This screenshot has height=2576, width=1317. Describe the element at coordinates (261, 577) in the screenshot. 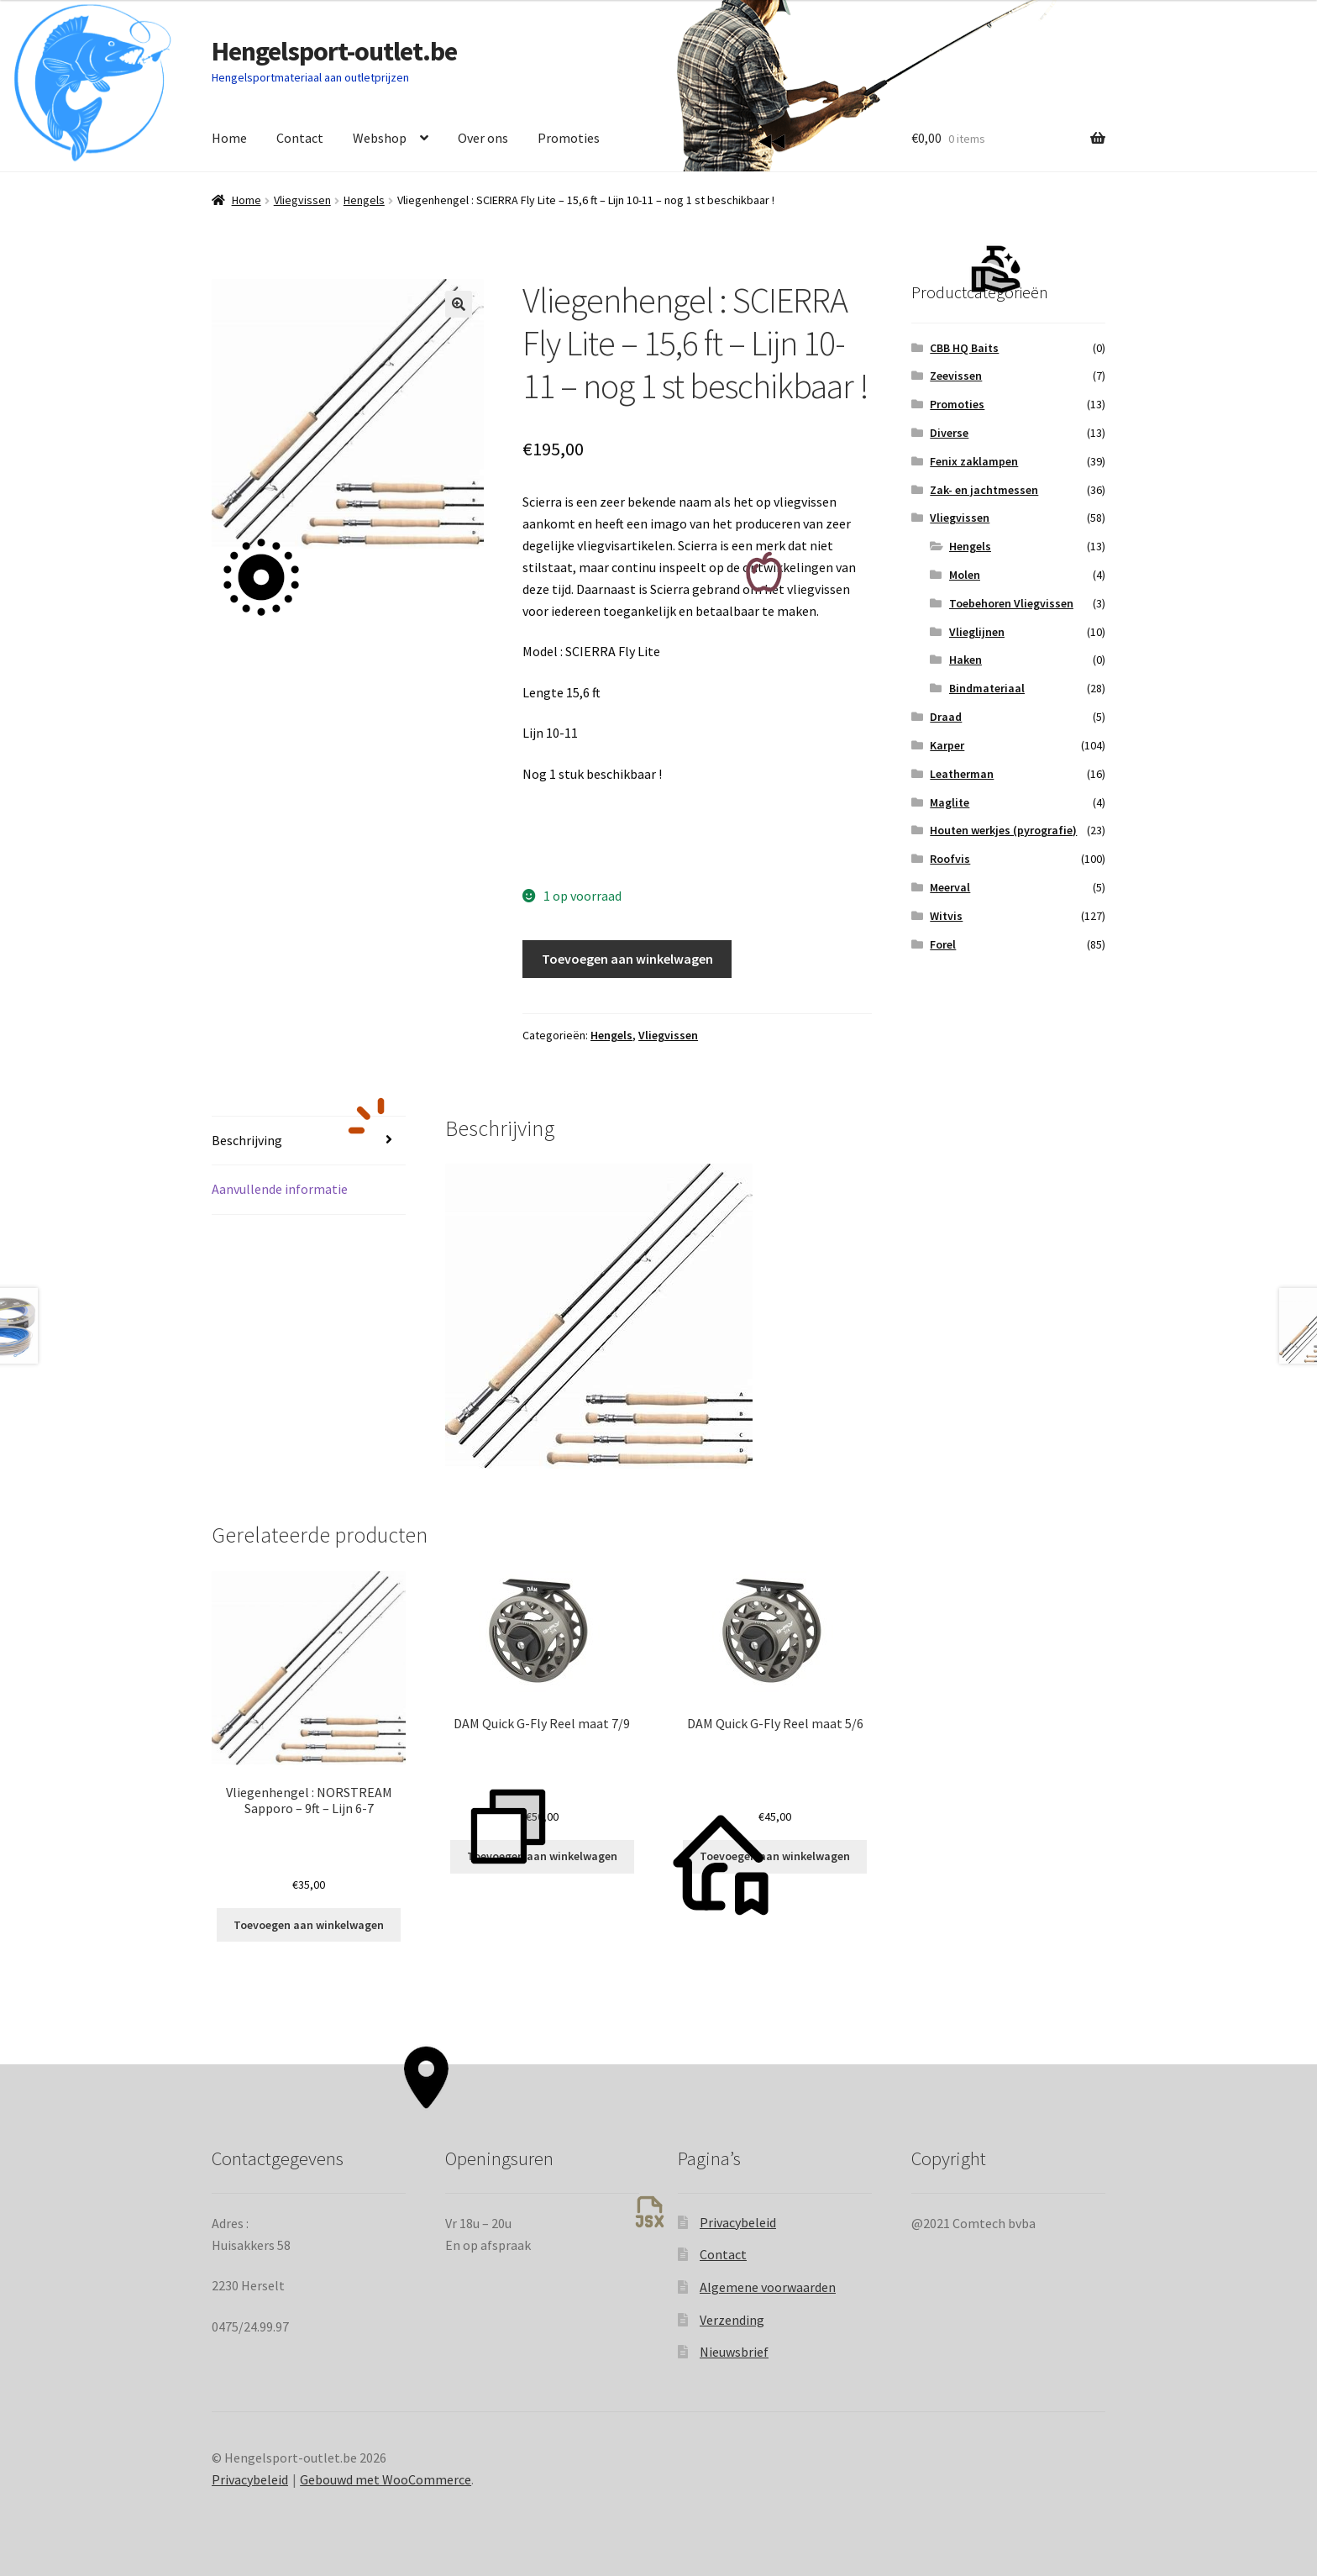

I see `indicates live photo mode is active` at that location.